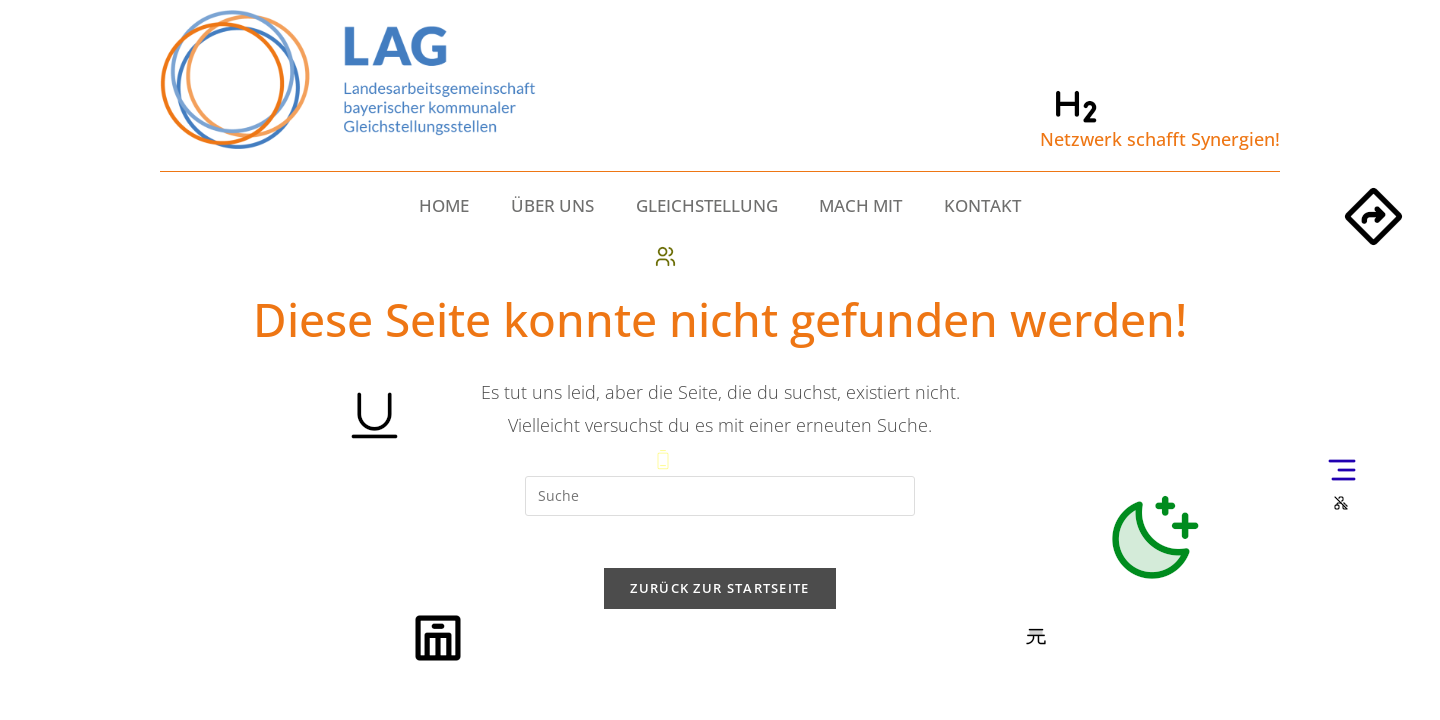 This screenshot has width=1440, height=720. Describe the element at coordinates (663, 460) in the screenshot. I see `indicates low battery status` at that location.